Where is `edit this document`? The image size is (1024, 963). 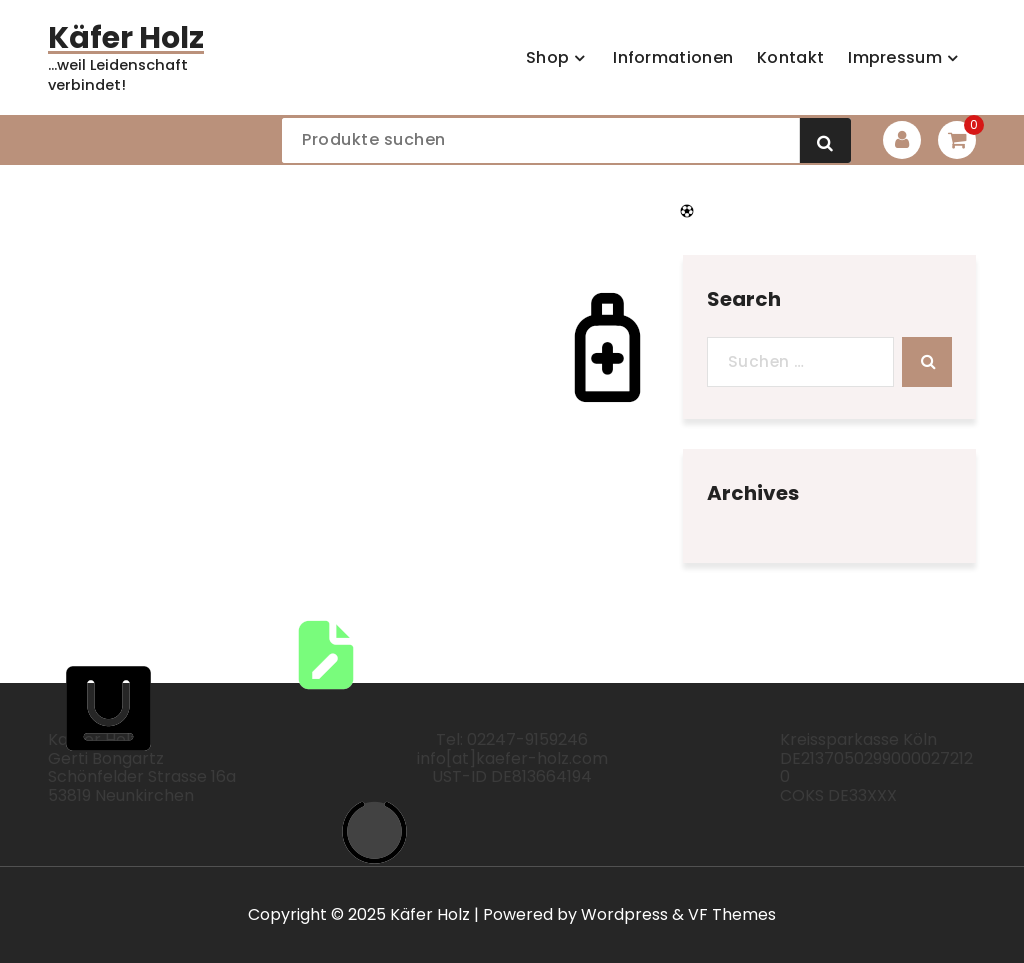 edit this document is located at coordinates (326, 655).